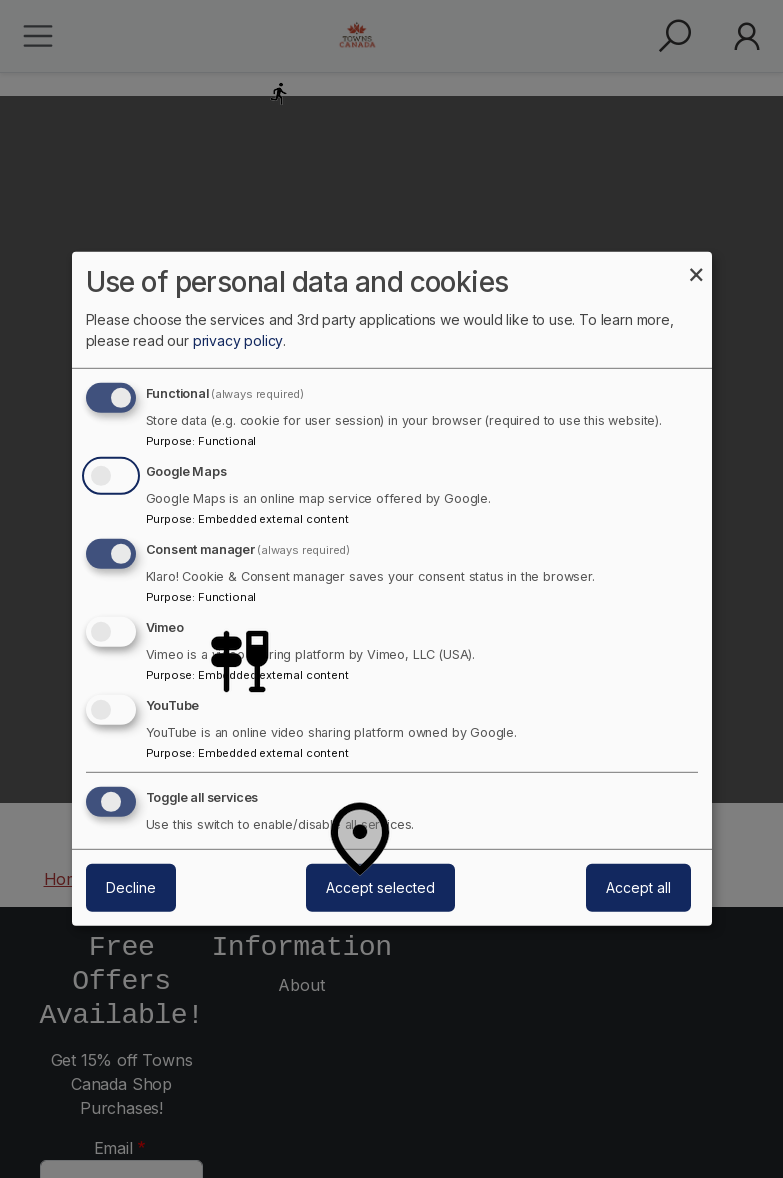 The height and width of the screenshot is (1178, 783). I want to click on access walking or running directions, so click(279, 93).